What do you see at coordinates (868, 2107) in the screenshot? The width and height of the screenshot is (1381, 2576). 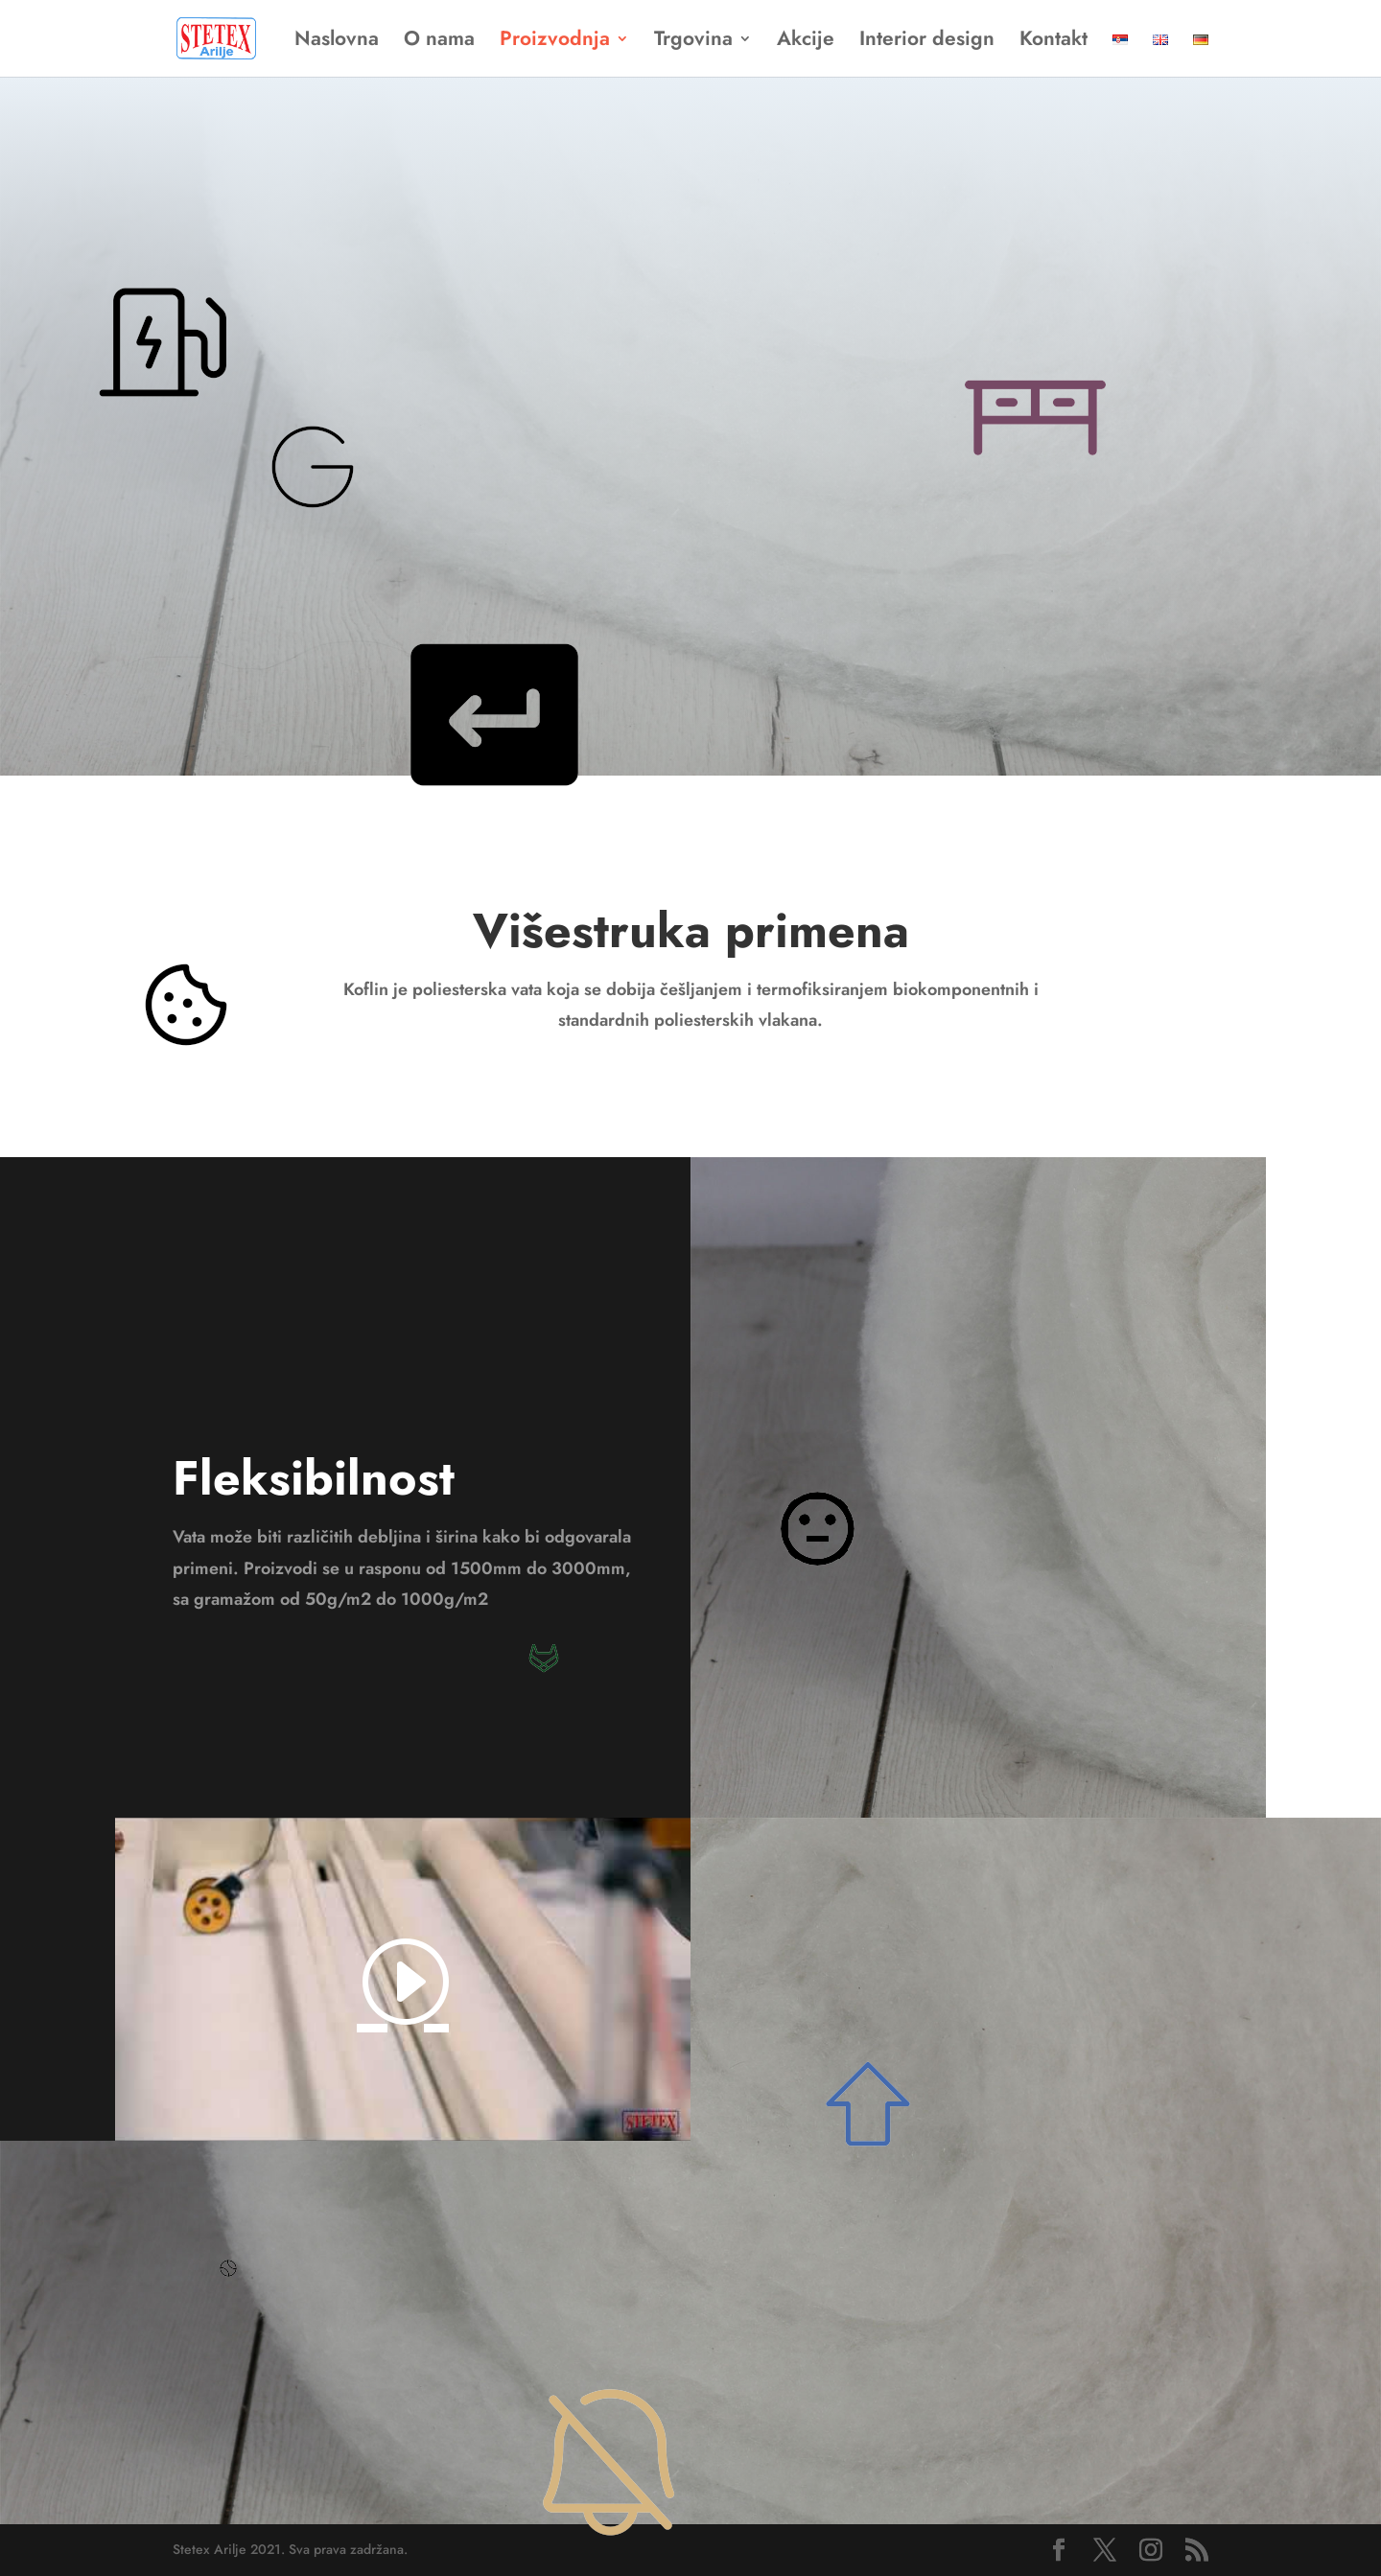 I see `upvote or like content` at bounding box center [868, 2107].